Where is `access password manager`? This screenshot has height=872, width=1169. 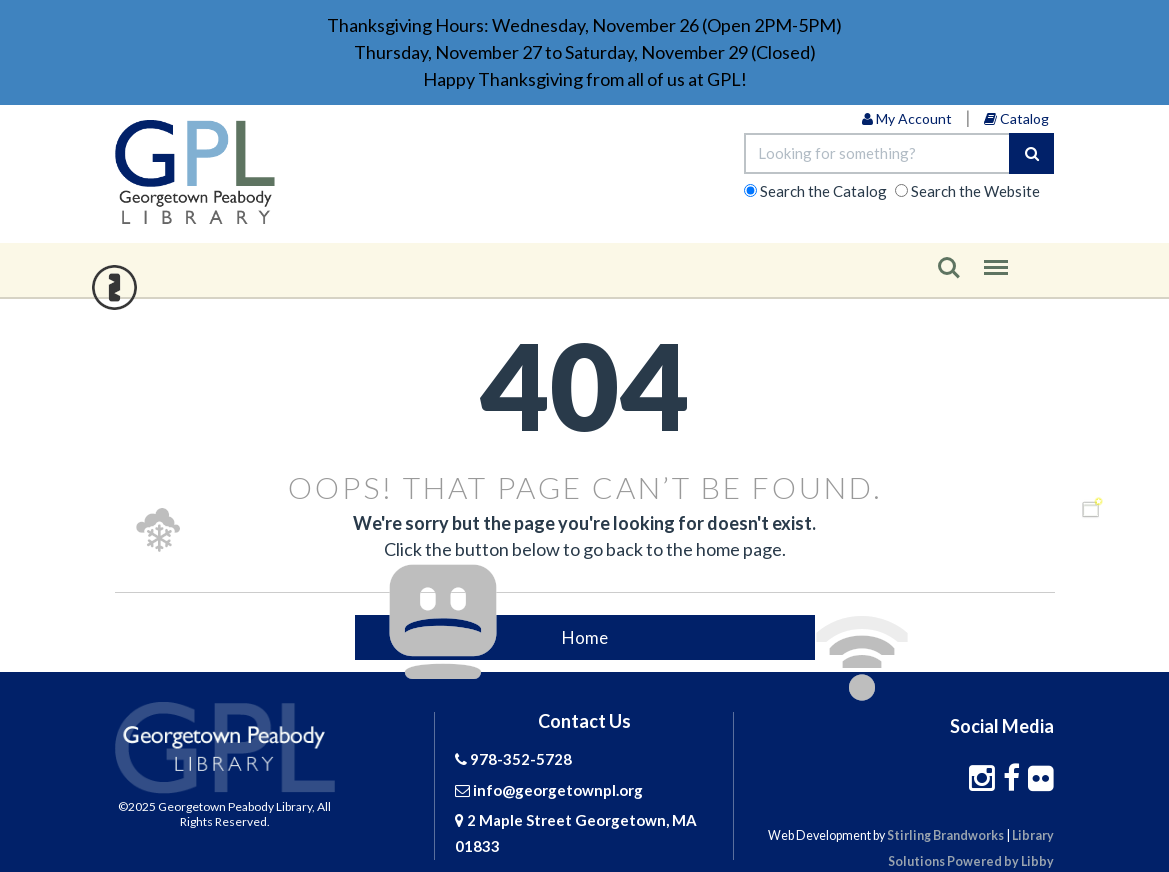 access password manager is located at coordinates (114, 287).